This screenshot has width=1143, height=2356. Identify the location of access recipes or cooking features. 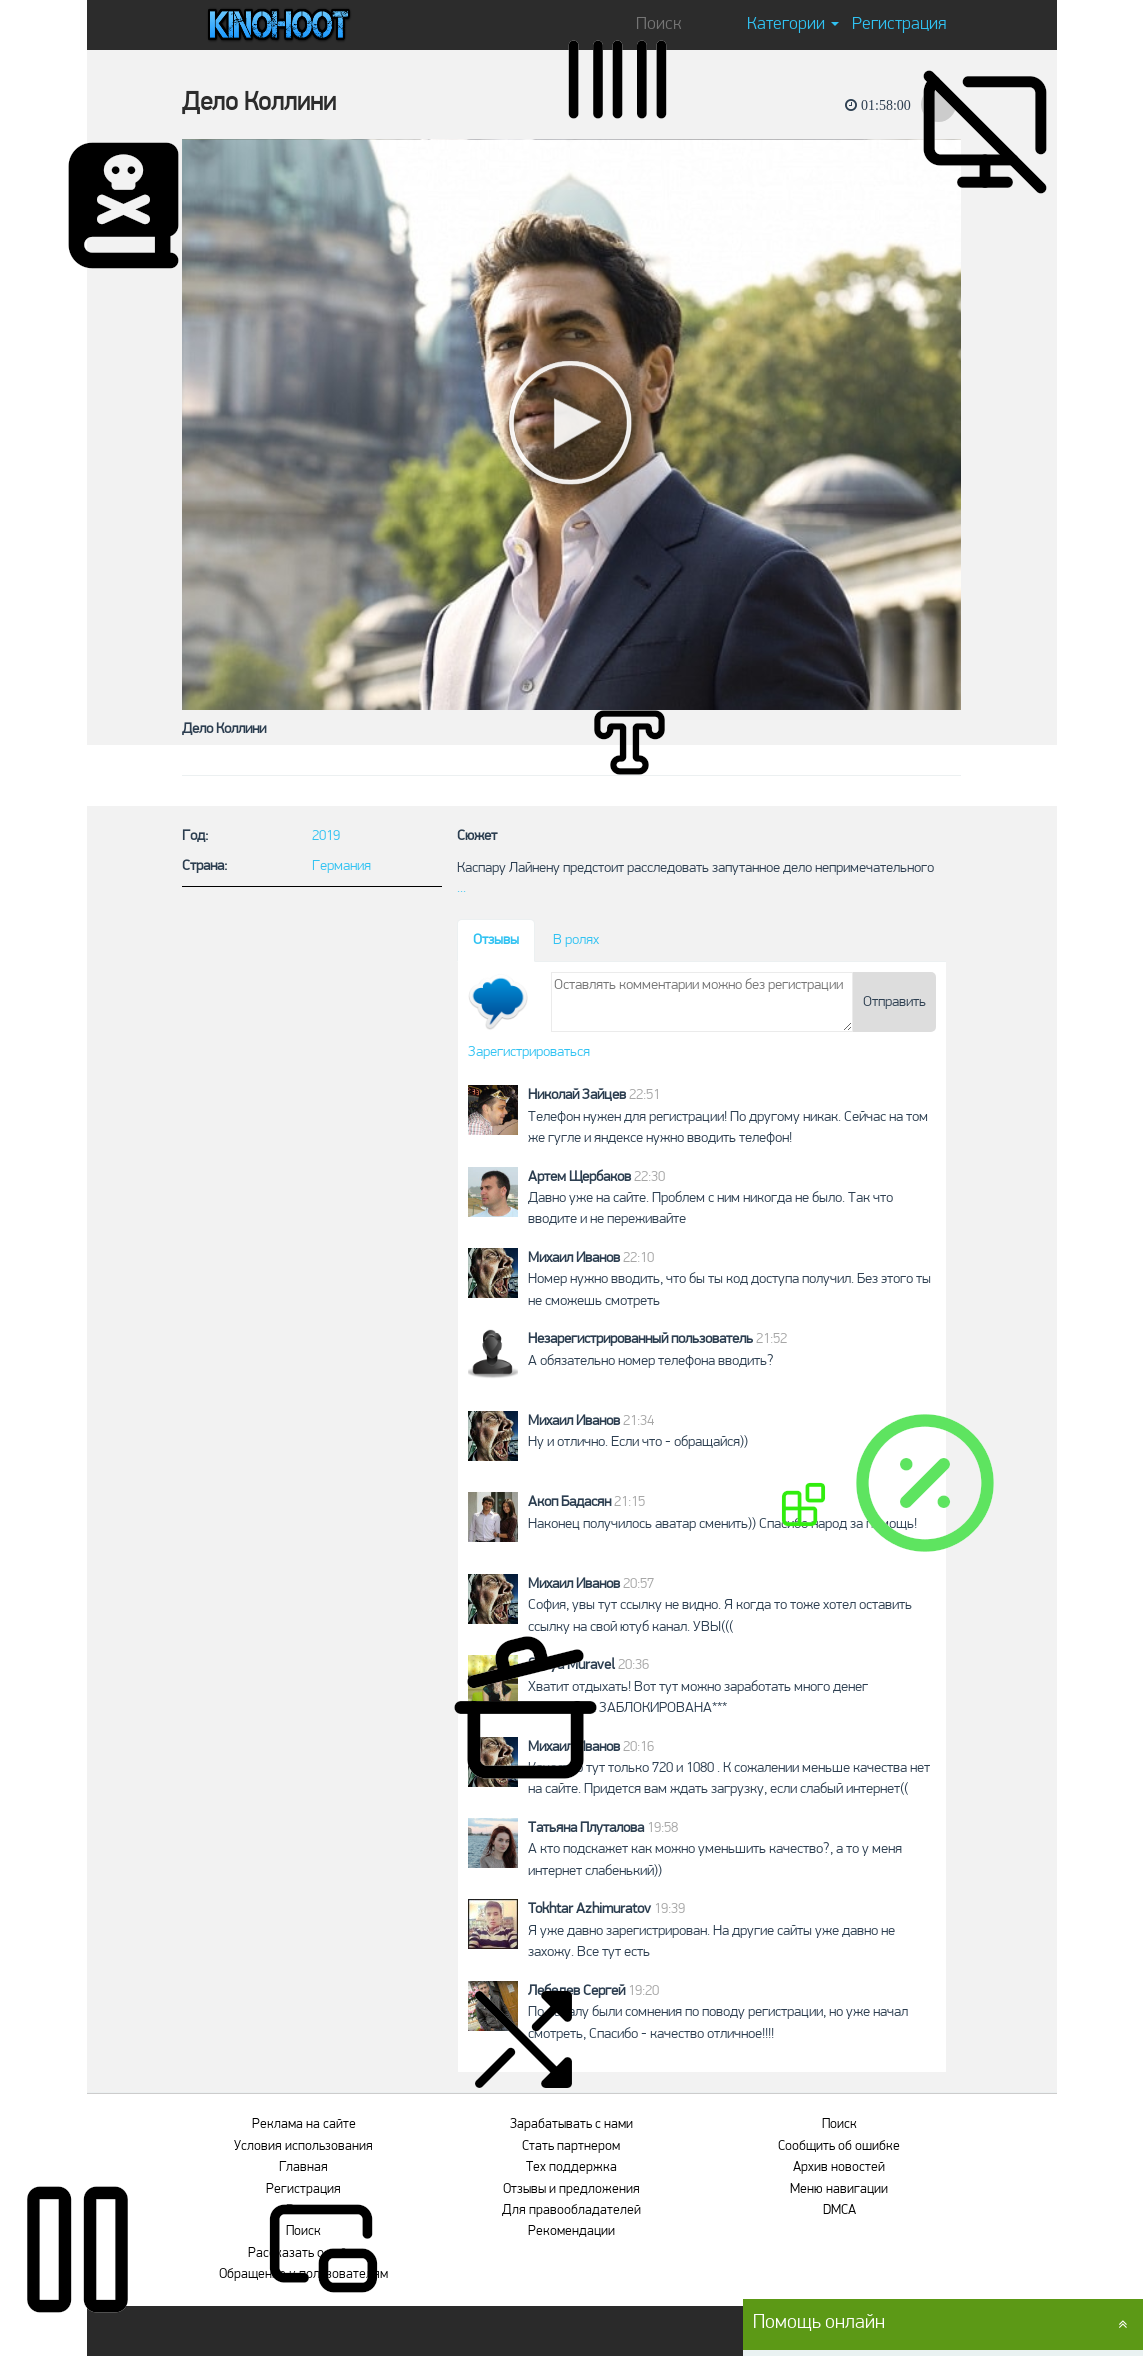
(525, 1707).